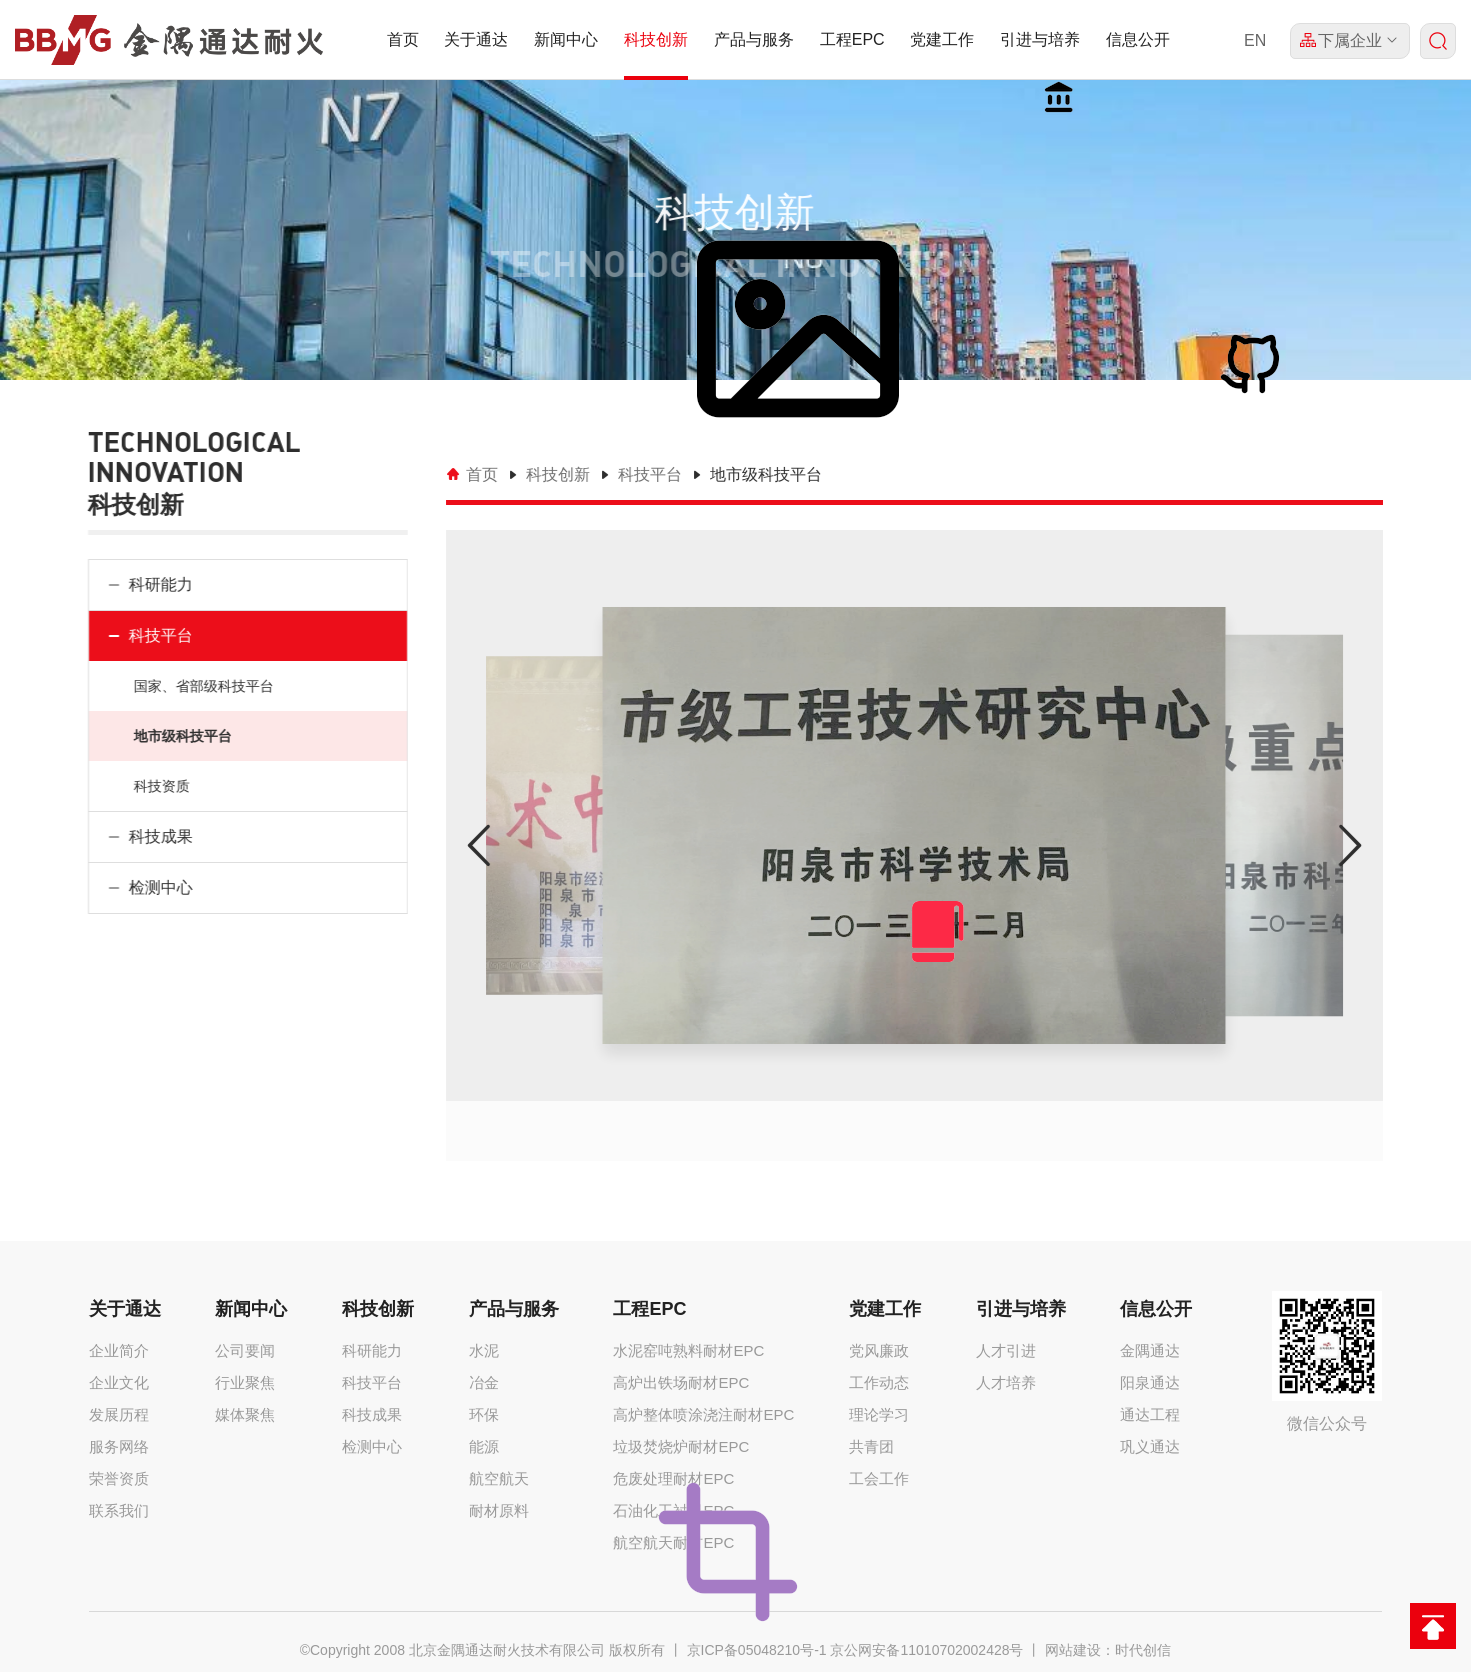  Describe the element at coordinates (1059, 97) in the screenshot. I see `access bank or financial account` at that location.